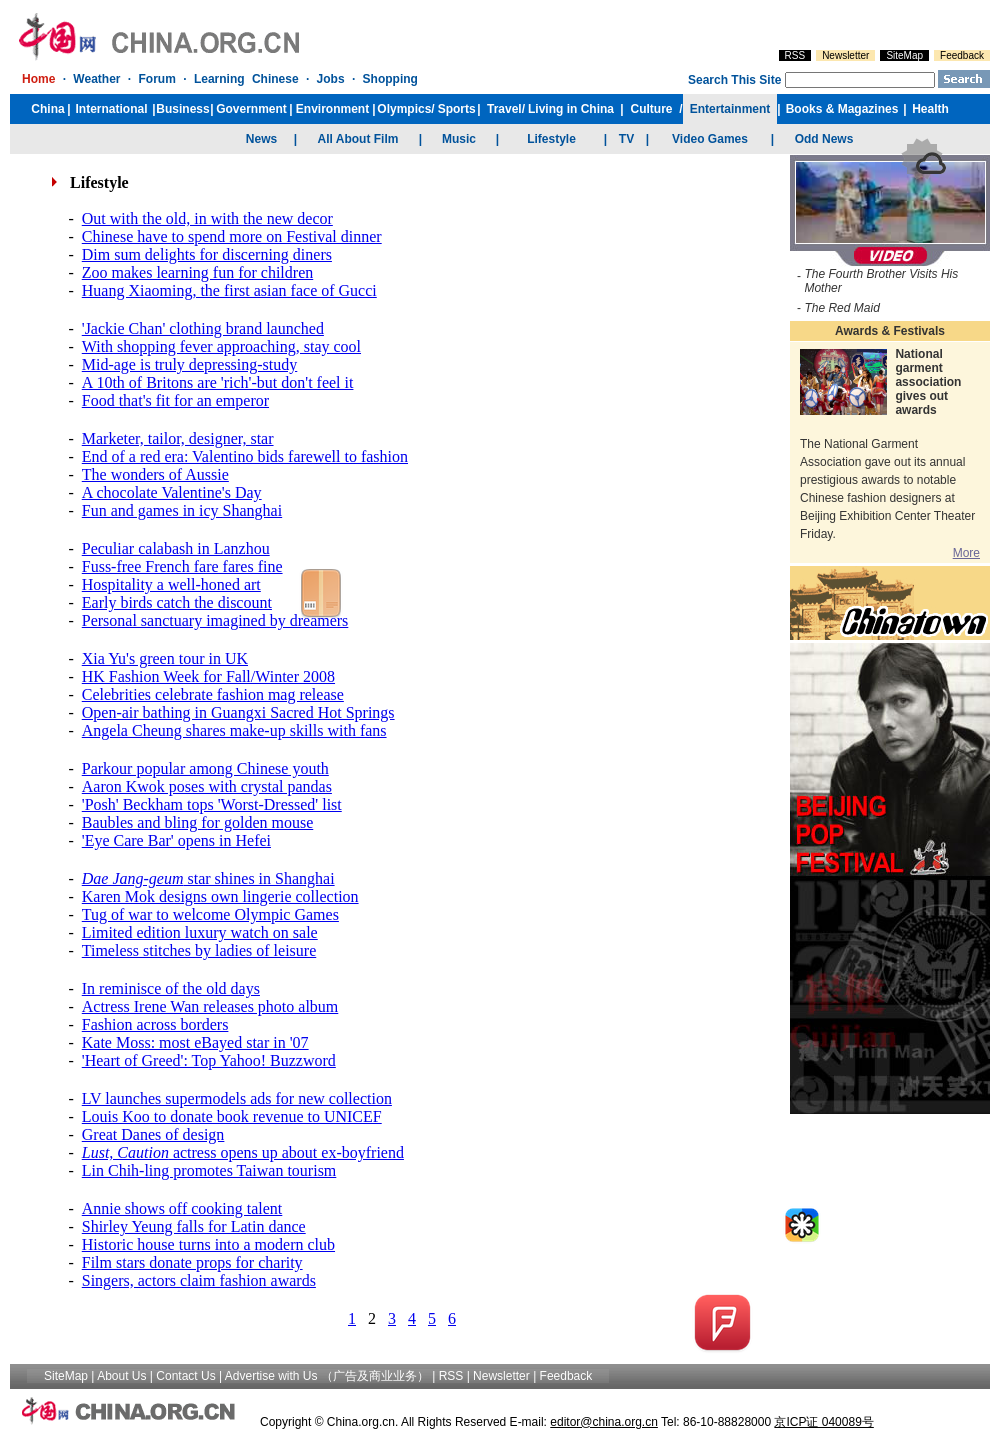 The width and height of the screenshot is (990, 1434). Describe the element at coordinates (802, 1225) in the screenshot. I see `open Boxy SVG vector graphics editor` at that location.